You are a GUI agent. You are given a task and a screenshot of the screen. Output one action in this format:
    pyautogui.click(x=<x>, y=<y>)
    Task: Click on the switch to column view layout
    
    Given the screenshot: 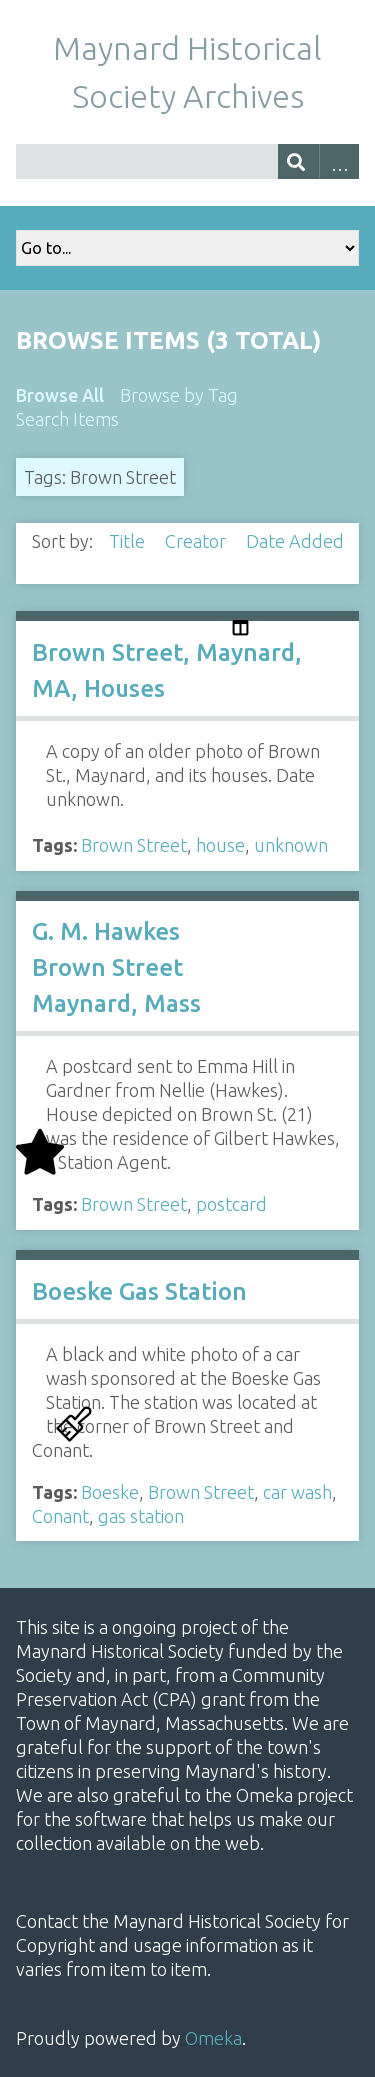 What is the action you would take?
    pyautogui.click(x=240, y=627)
    